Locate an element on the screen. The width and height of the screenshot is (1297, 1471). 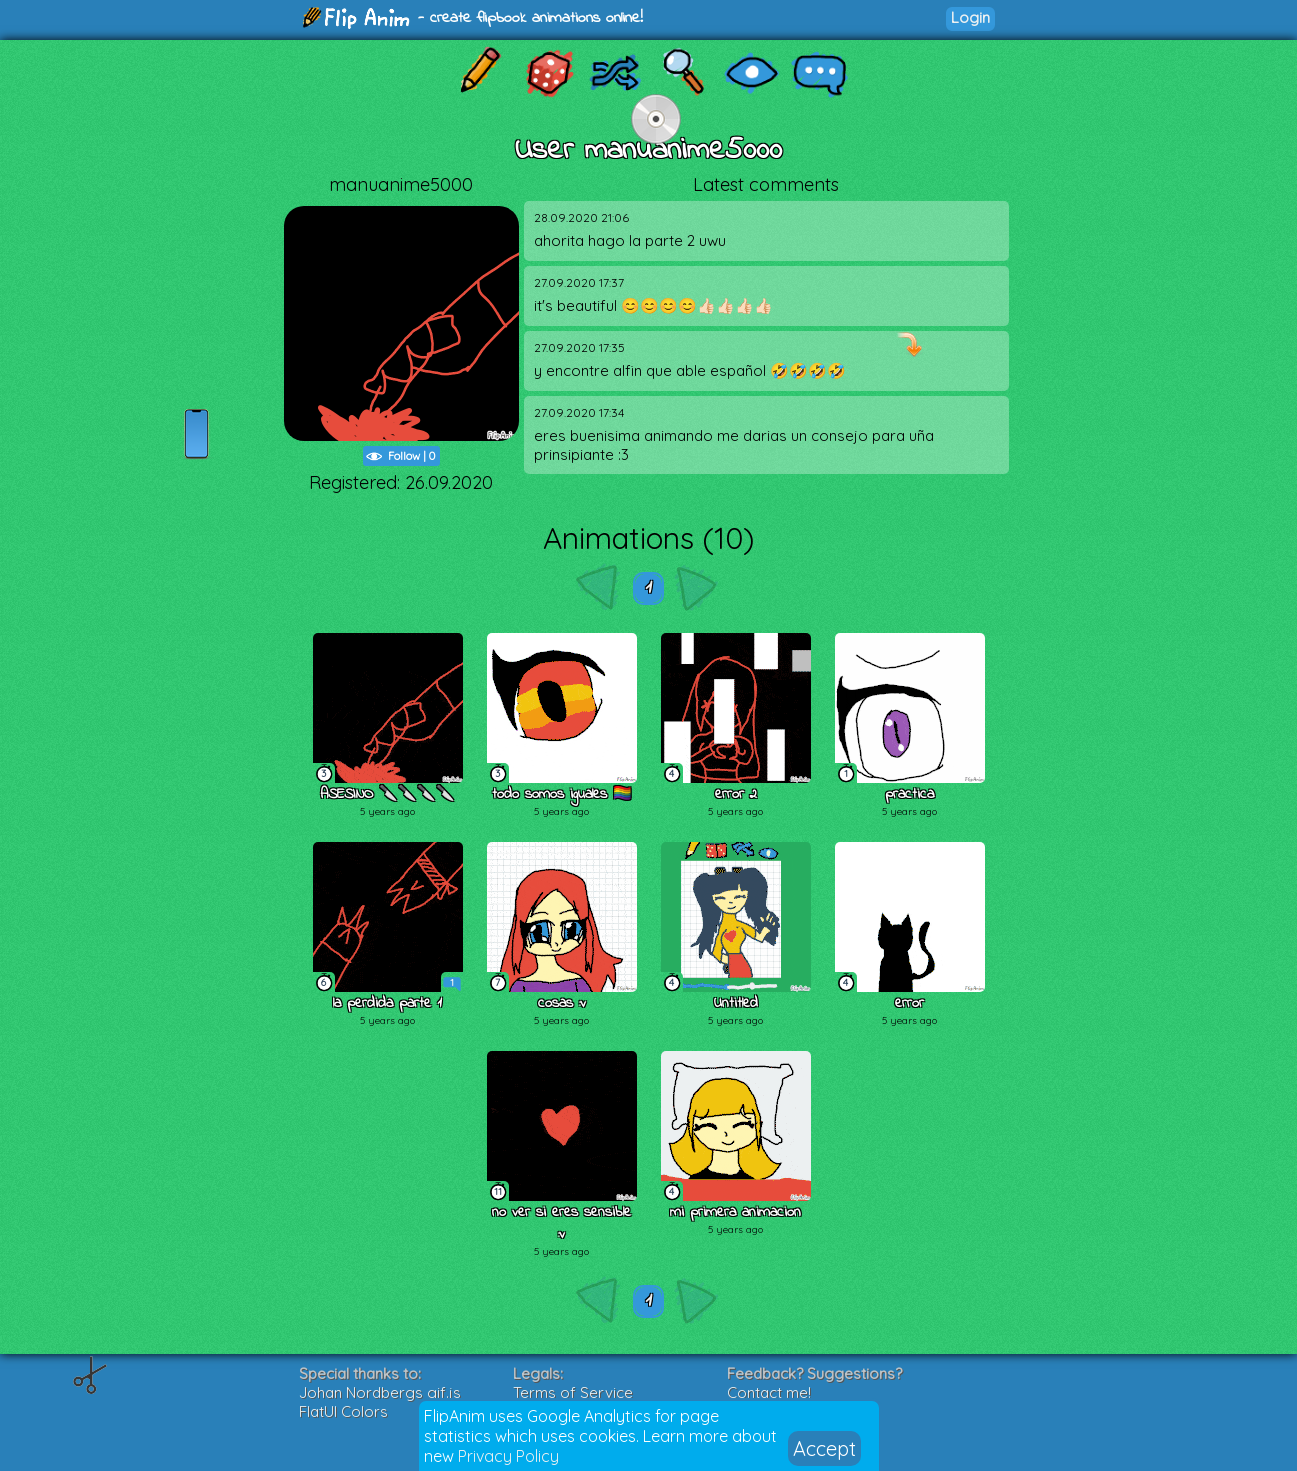
indicates a DVD-RAM disc device is located at coordinates (656, 119).